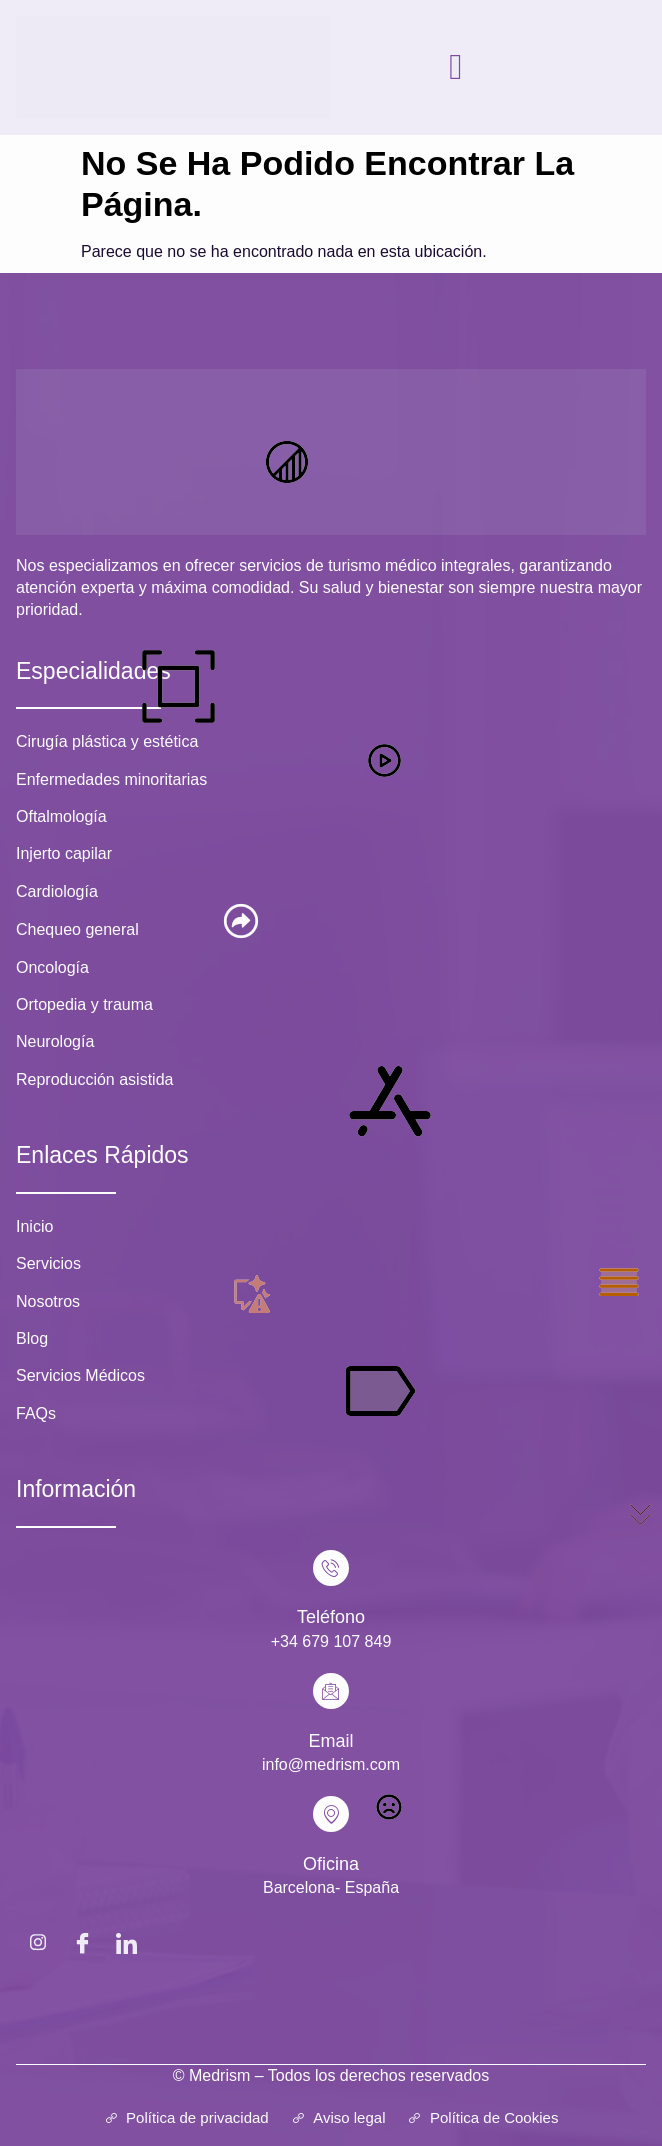 This screenshot has width=662, height=2146. What do you see at coordinates (241, 921) in the screenshot?
I see `share or forward content` at bounding box center [241, 921].